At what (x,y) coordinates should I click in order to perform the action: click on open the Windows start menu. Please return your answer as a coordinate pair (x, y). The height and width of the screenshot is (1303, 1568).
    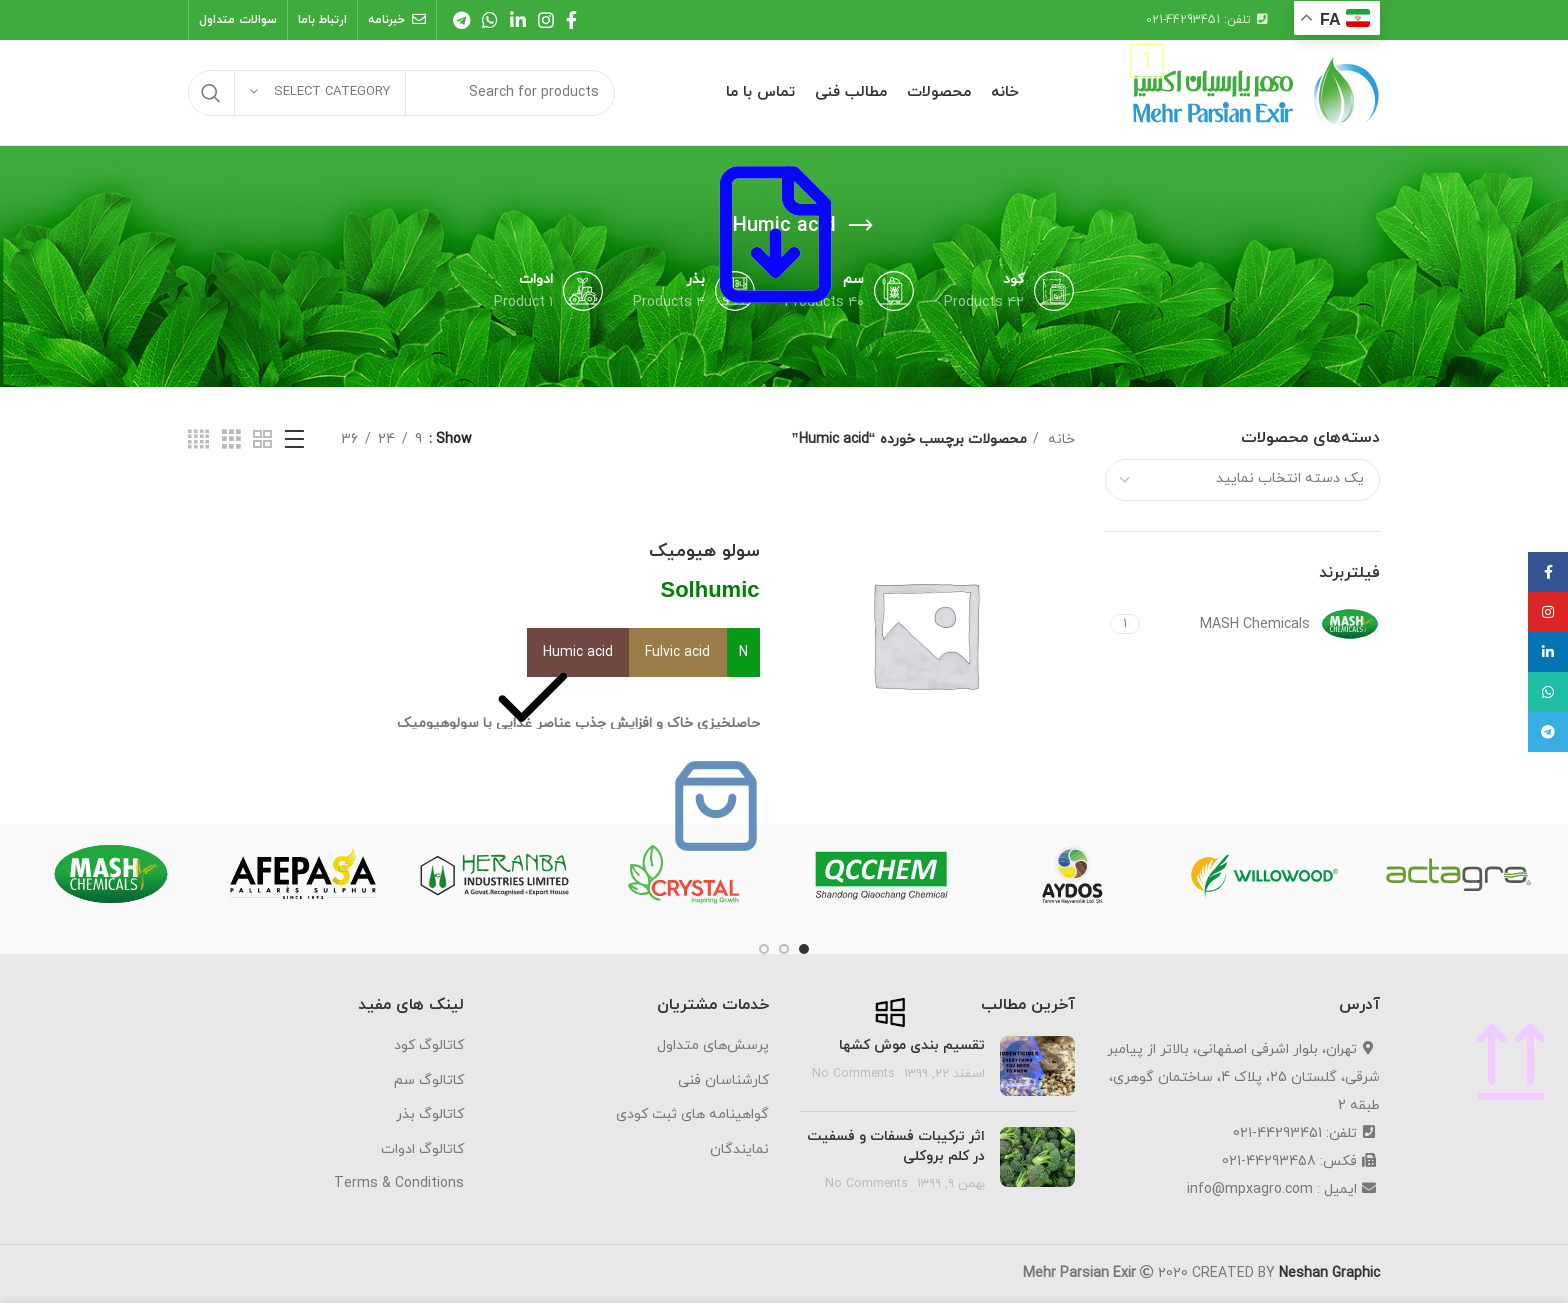
    Looking at the image, I should click on (891, 1012).